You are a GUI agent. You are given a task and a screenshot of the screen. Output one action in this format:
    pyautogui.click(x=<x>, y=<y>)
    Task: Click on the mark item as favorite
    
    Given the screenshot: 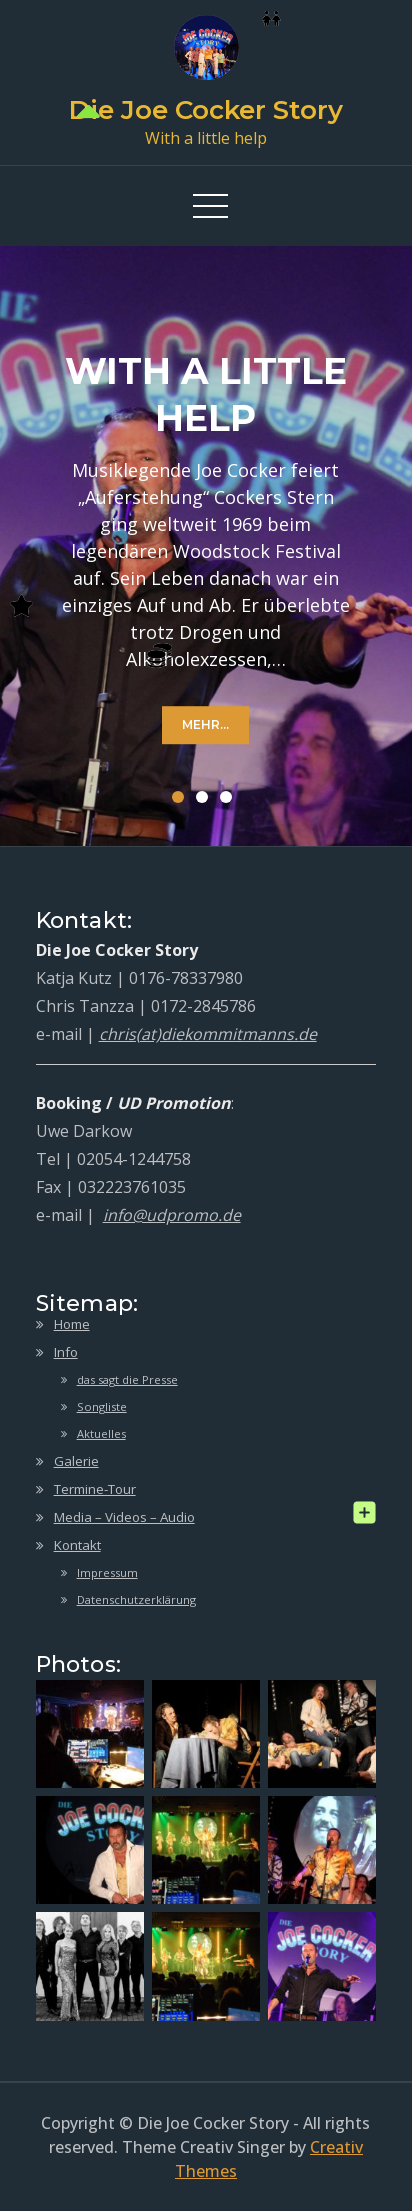 What is the action you would take?
    pyautogui.click(x=21, y=606)
    